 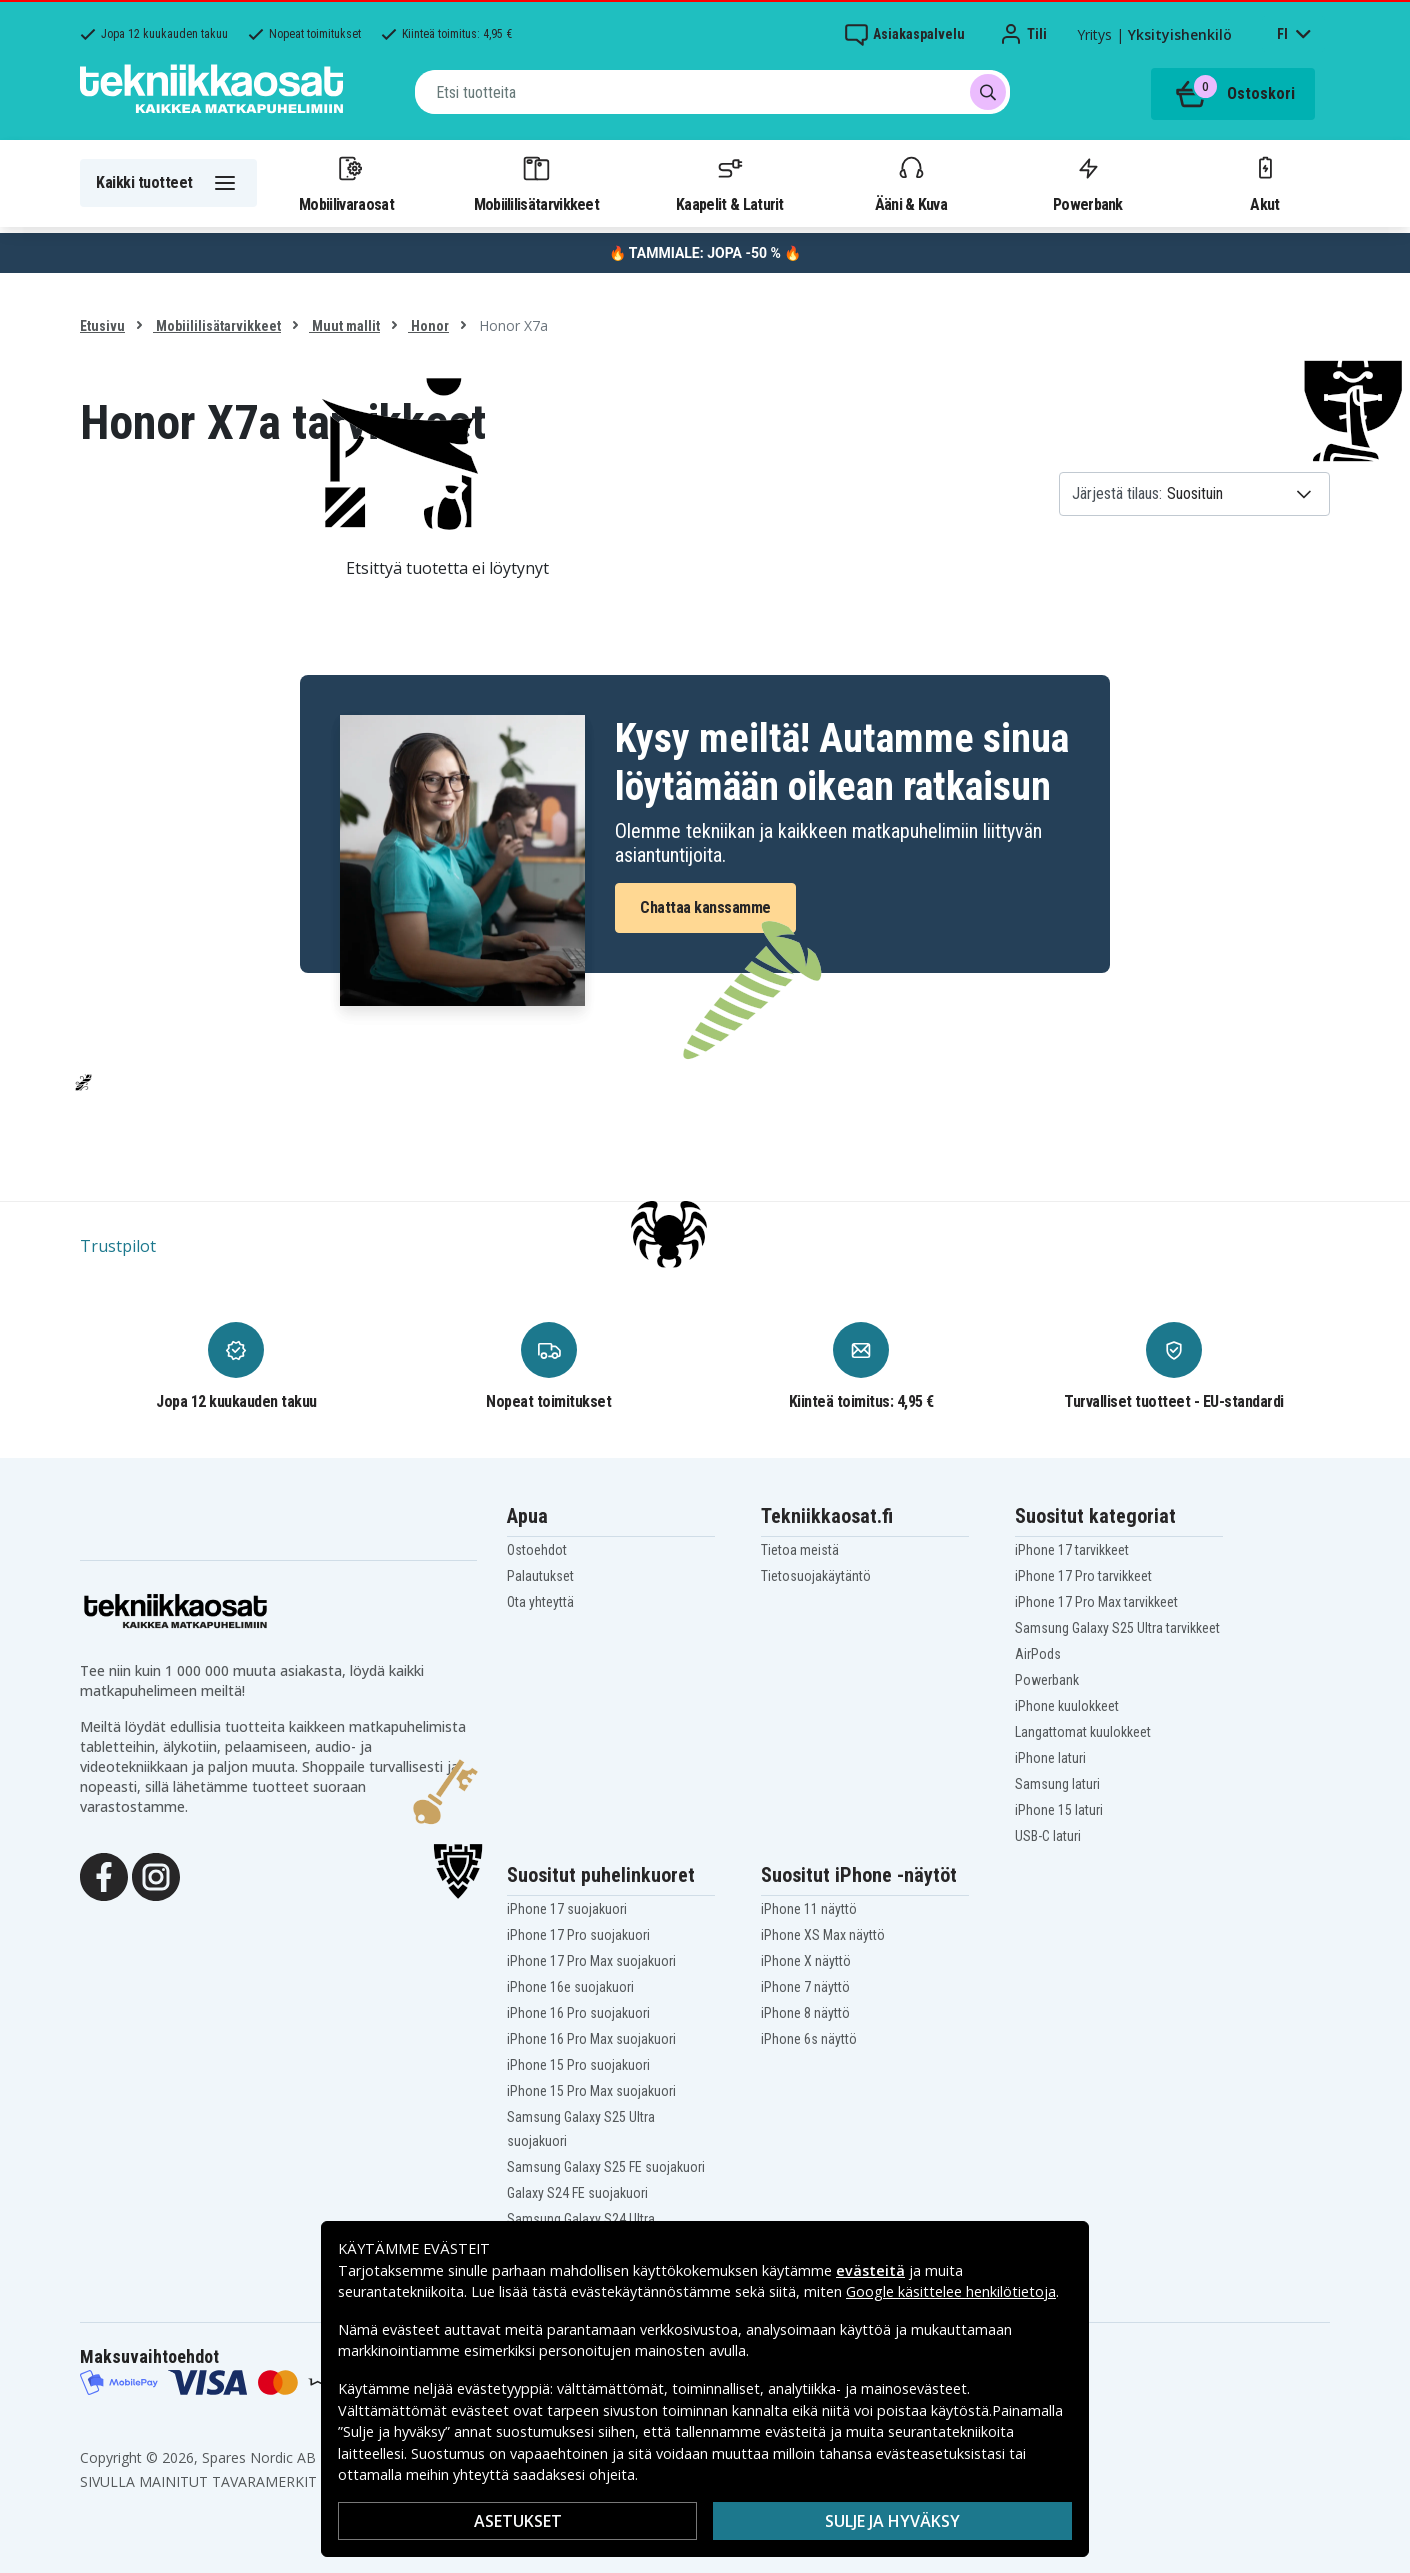 What do you see at coordinates (446, 1792) in the screenshot?
I see `access security or authentication settings` at bounding box center [446, 1792].